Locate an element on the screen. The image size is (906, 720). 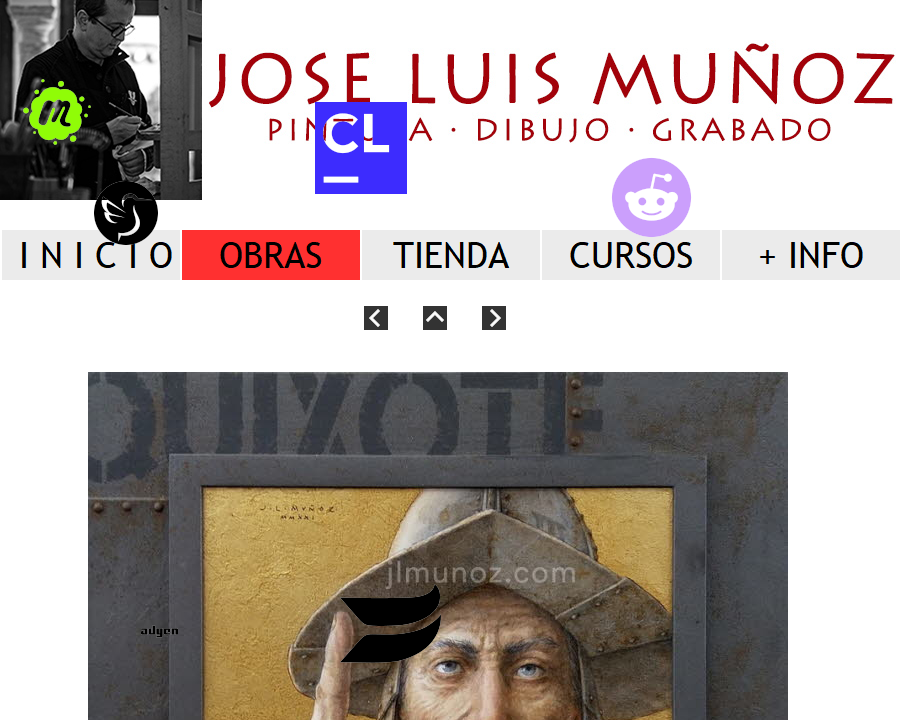
wistia video hosting platform logo is located at coordinates (390, 623).